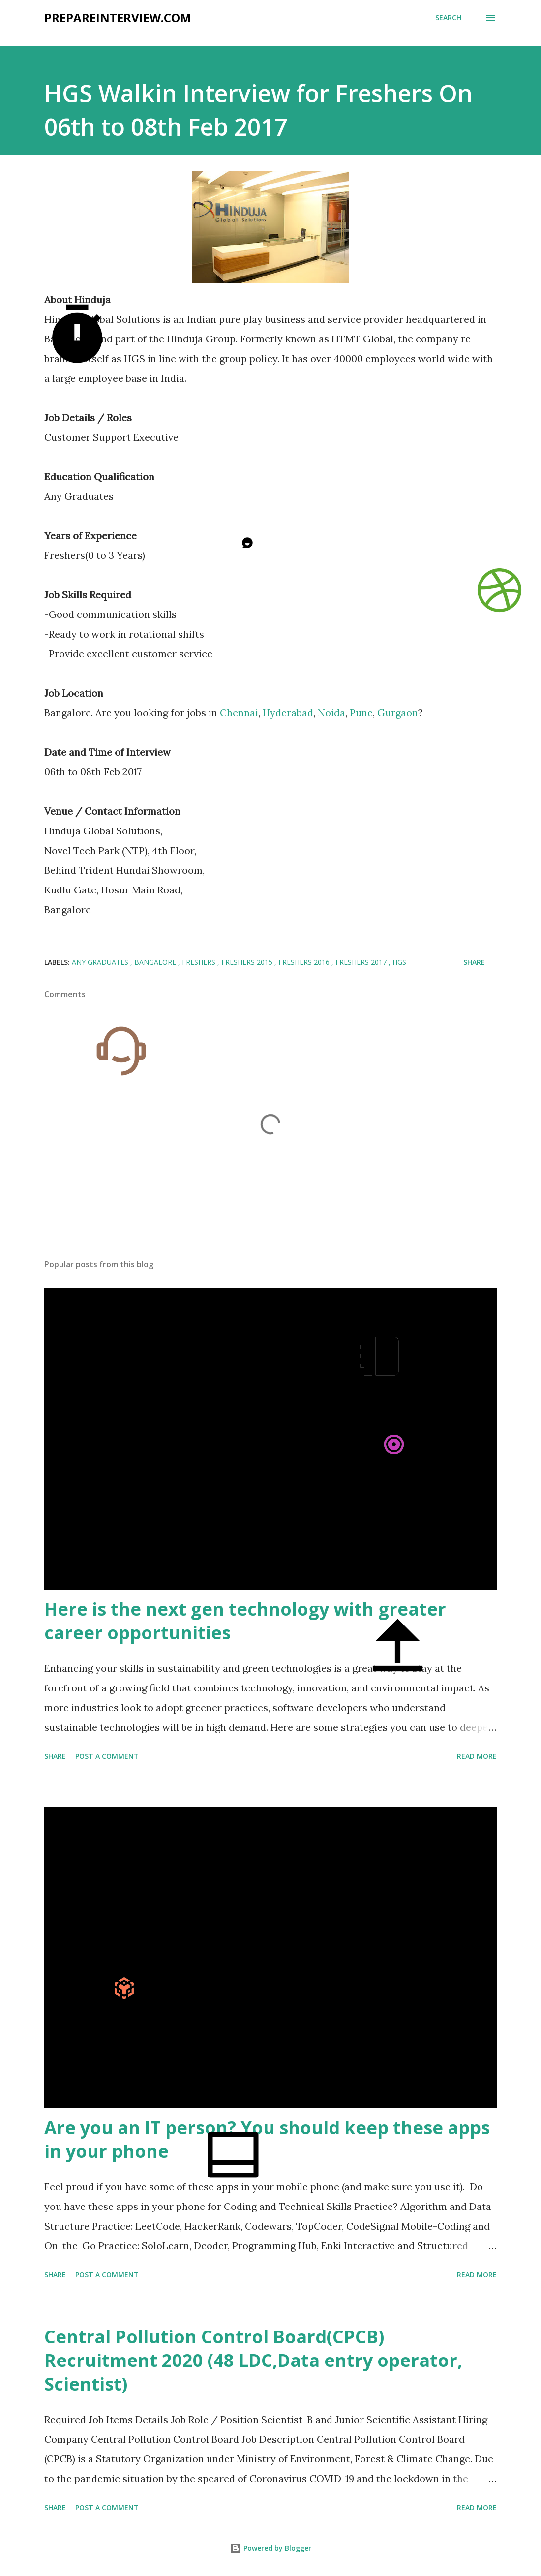  What do you see at coordinates (233, 2155) in the screenshot?
I see `switch to bottom panel layout` at bounding box center [233, 2155].